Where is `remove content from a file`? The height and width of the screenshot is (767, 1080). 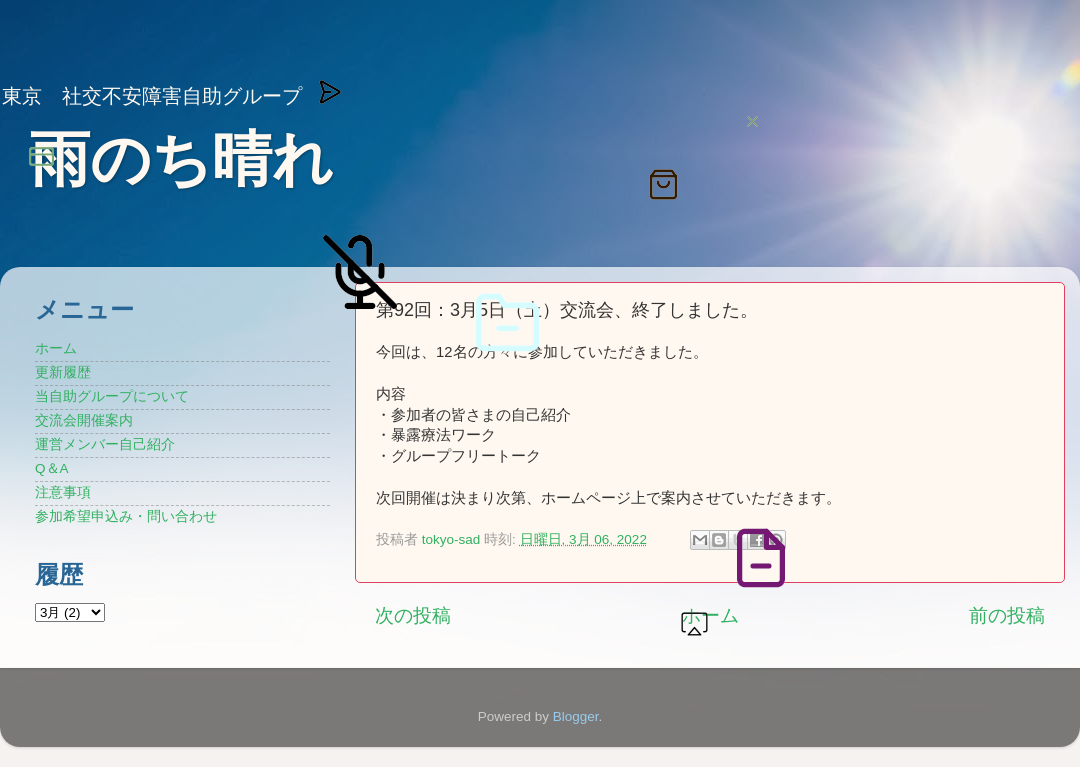 remove content from a file is located at coordinates (761, 558).